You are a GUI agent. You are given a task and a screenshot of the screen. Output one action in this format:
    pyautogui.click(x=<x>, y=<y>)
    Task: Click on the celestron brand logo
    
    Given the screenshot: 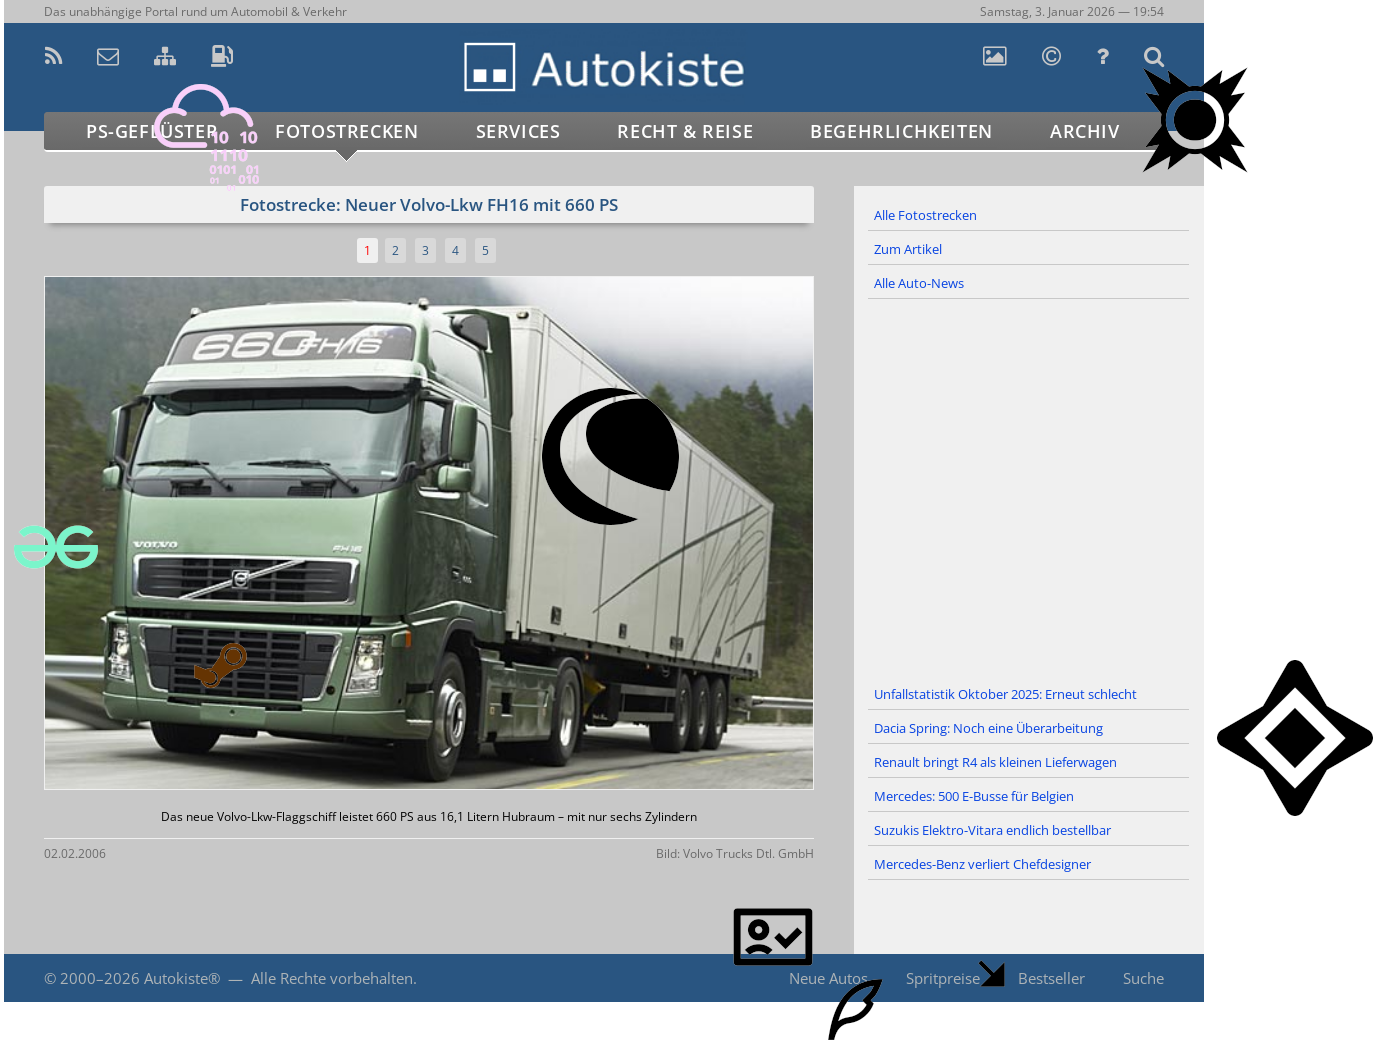 What is the action you would take?
    pyautogui.click(x=610, y=456)
    